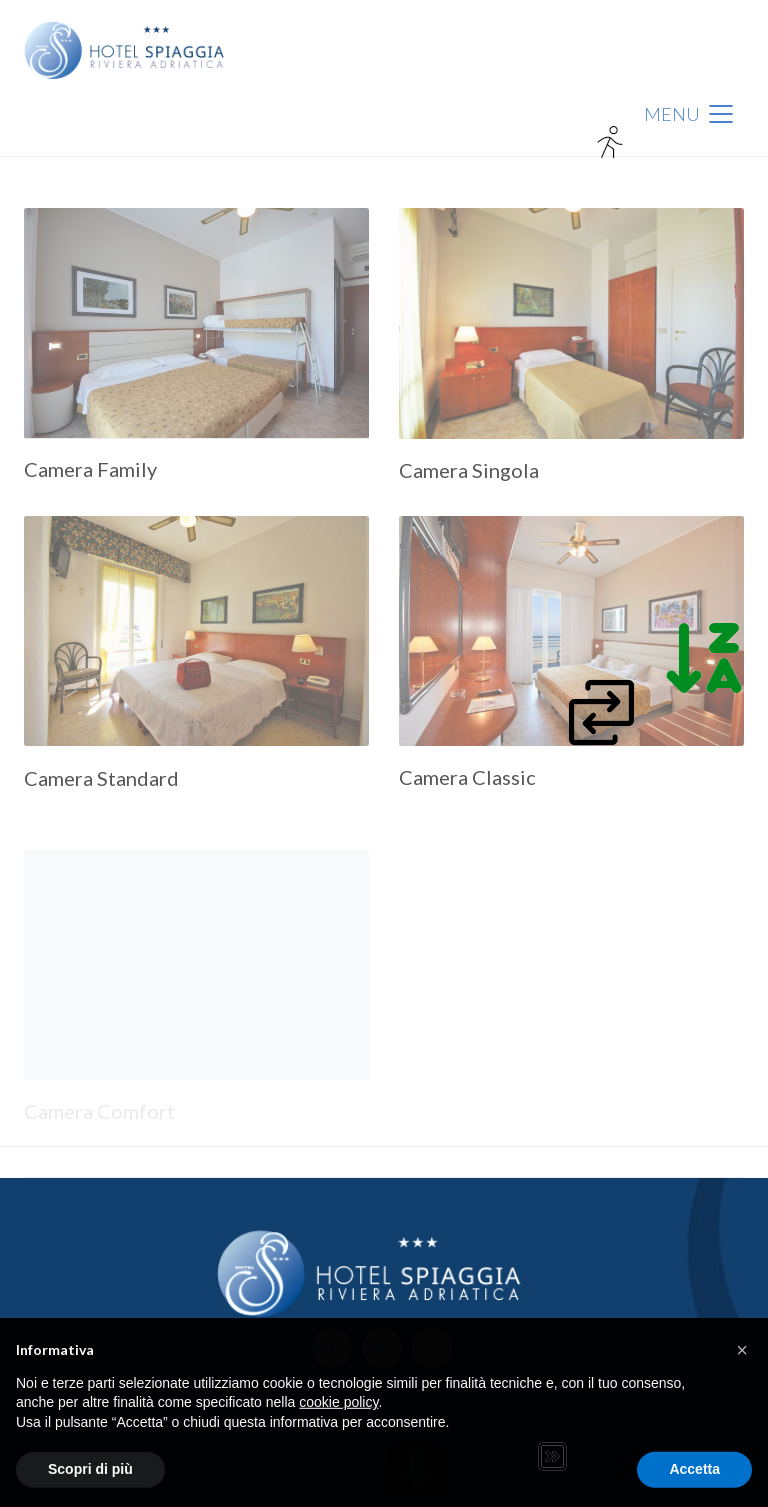  I want to click on sort alphabetically in reverse order (Z to A), so click(704, 658).